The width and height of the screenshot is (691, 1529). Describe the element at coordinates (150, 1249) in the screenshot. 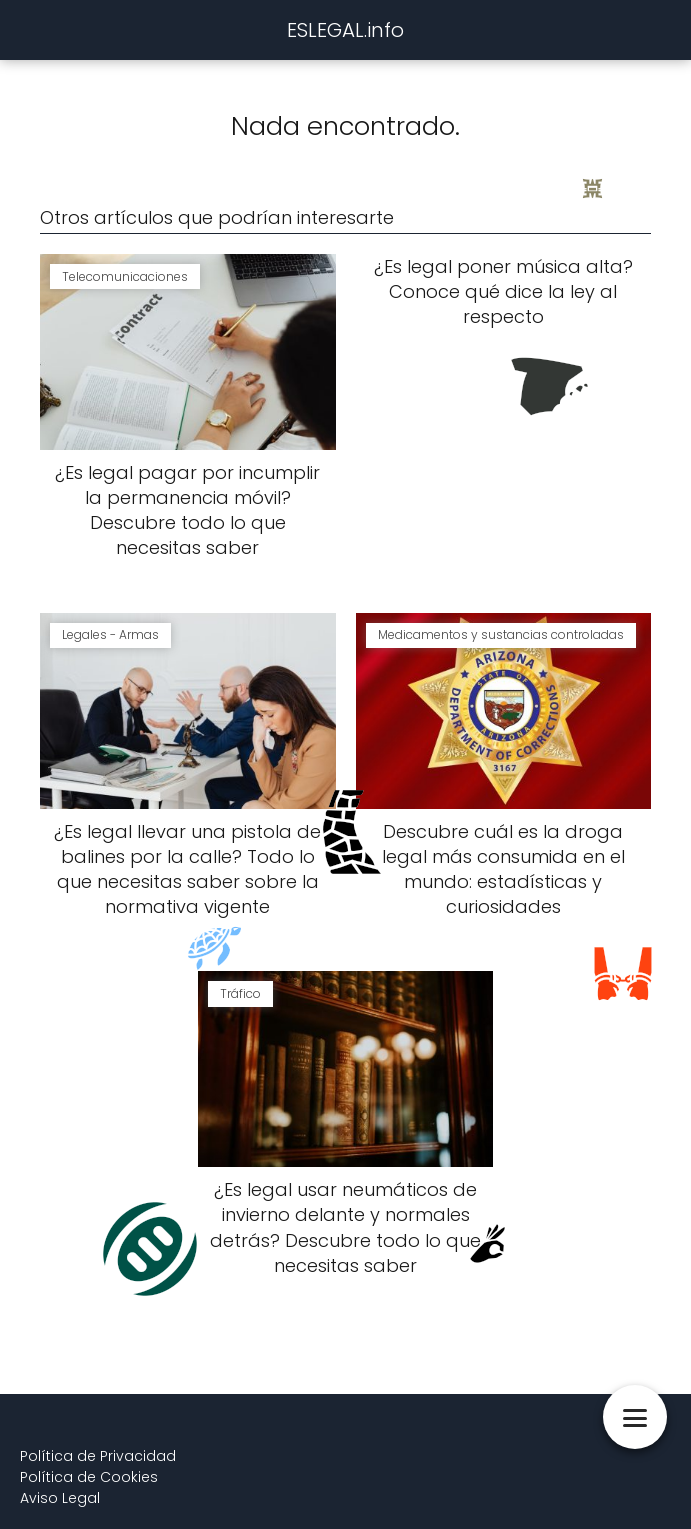

I see `abstract logo or brand identity element` at that location.